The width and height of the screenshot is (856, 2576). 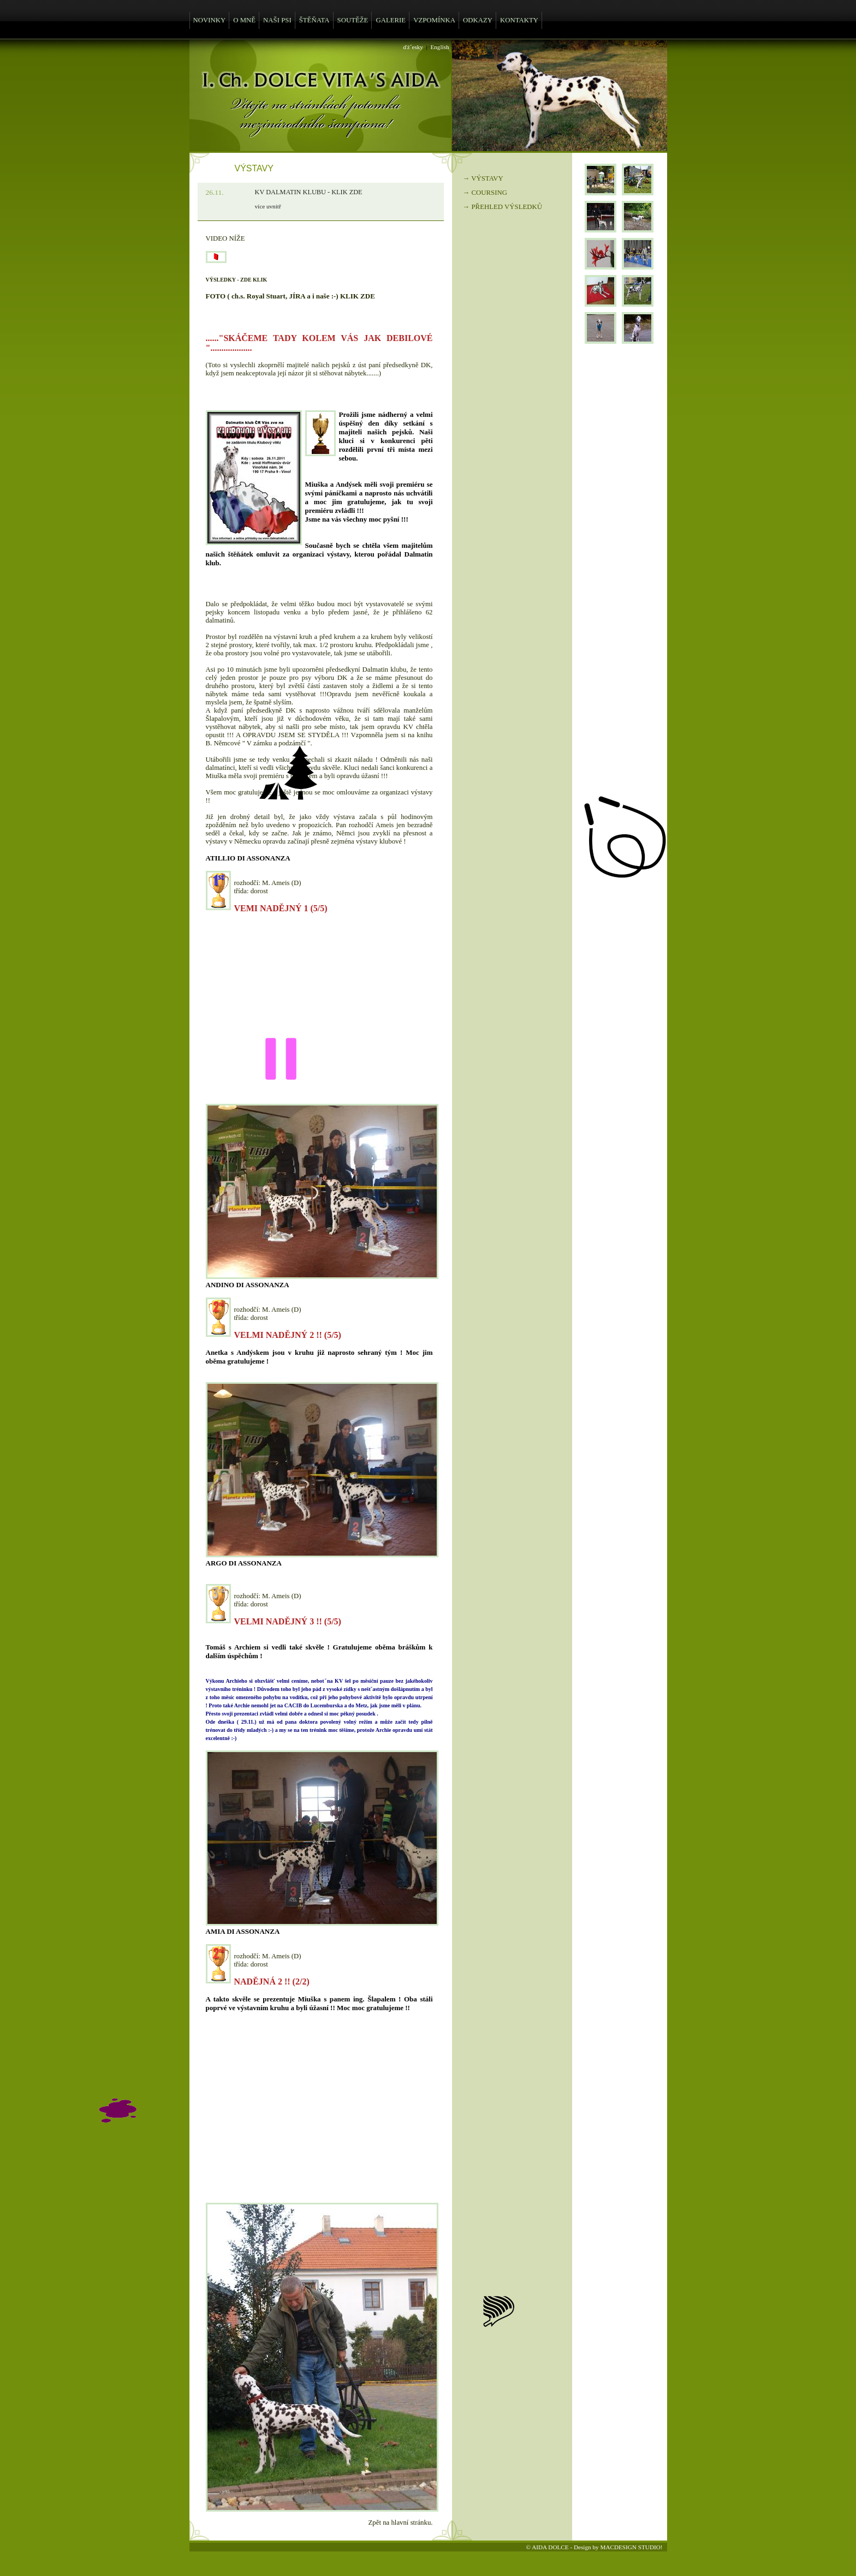 What do you see at coordinates (281, 1059) in the screenshot?
I see `pause media playback` at bounding box center [281, 1059].